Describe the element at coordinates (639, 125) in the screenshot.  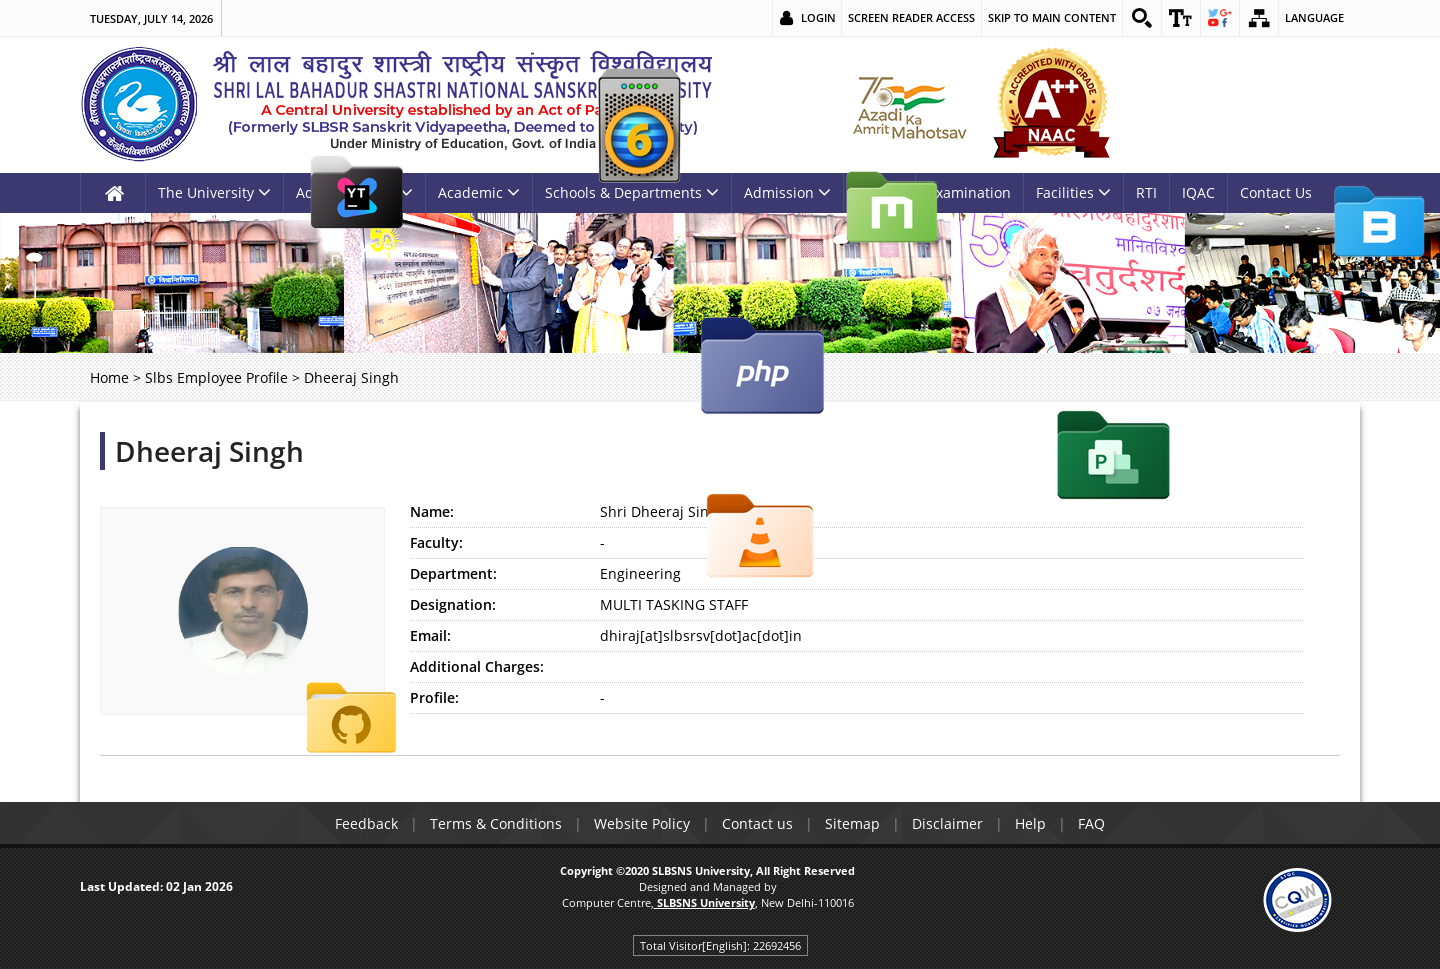
I see `RAID 6 storage array configuration` at that location.